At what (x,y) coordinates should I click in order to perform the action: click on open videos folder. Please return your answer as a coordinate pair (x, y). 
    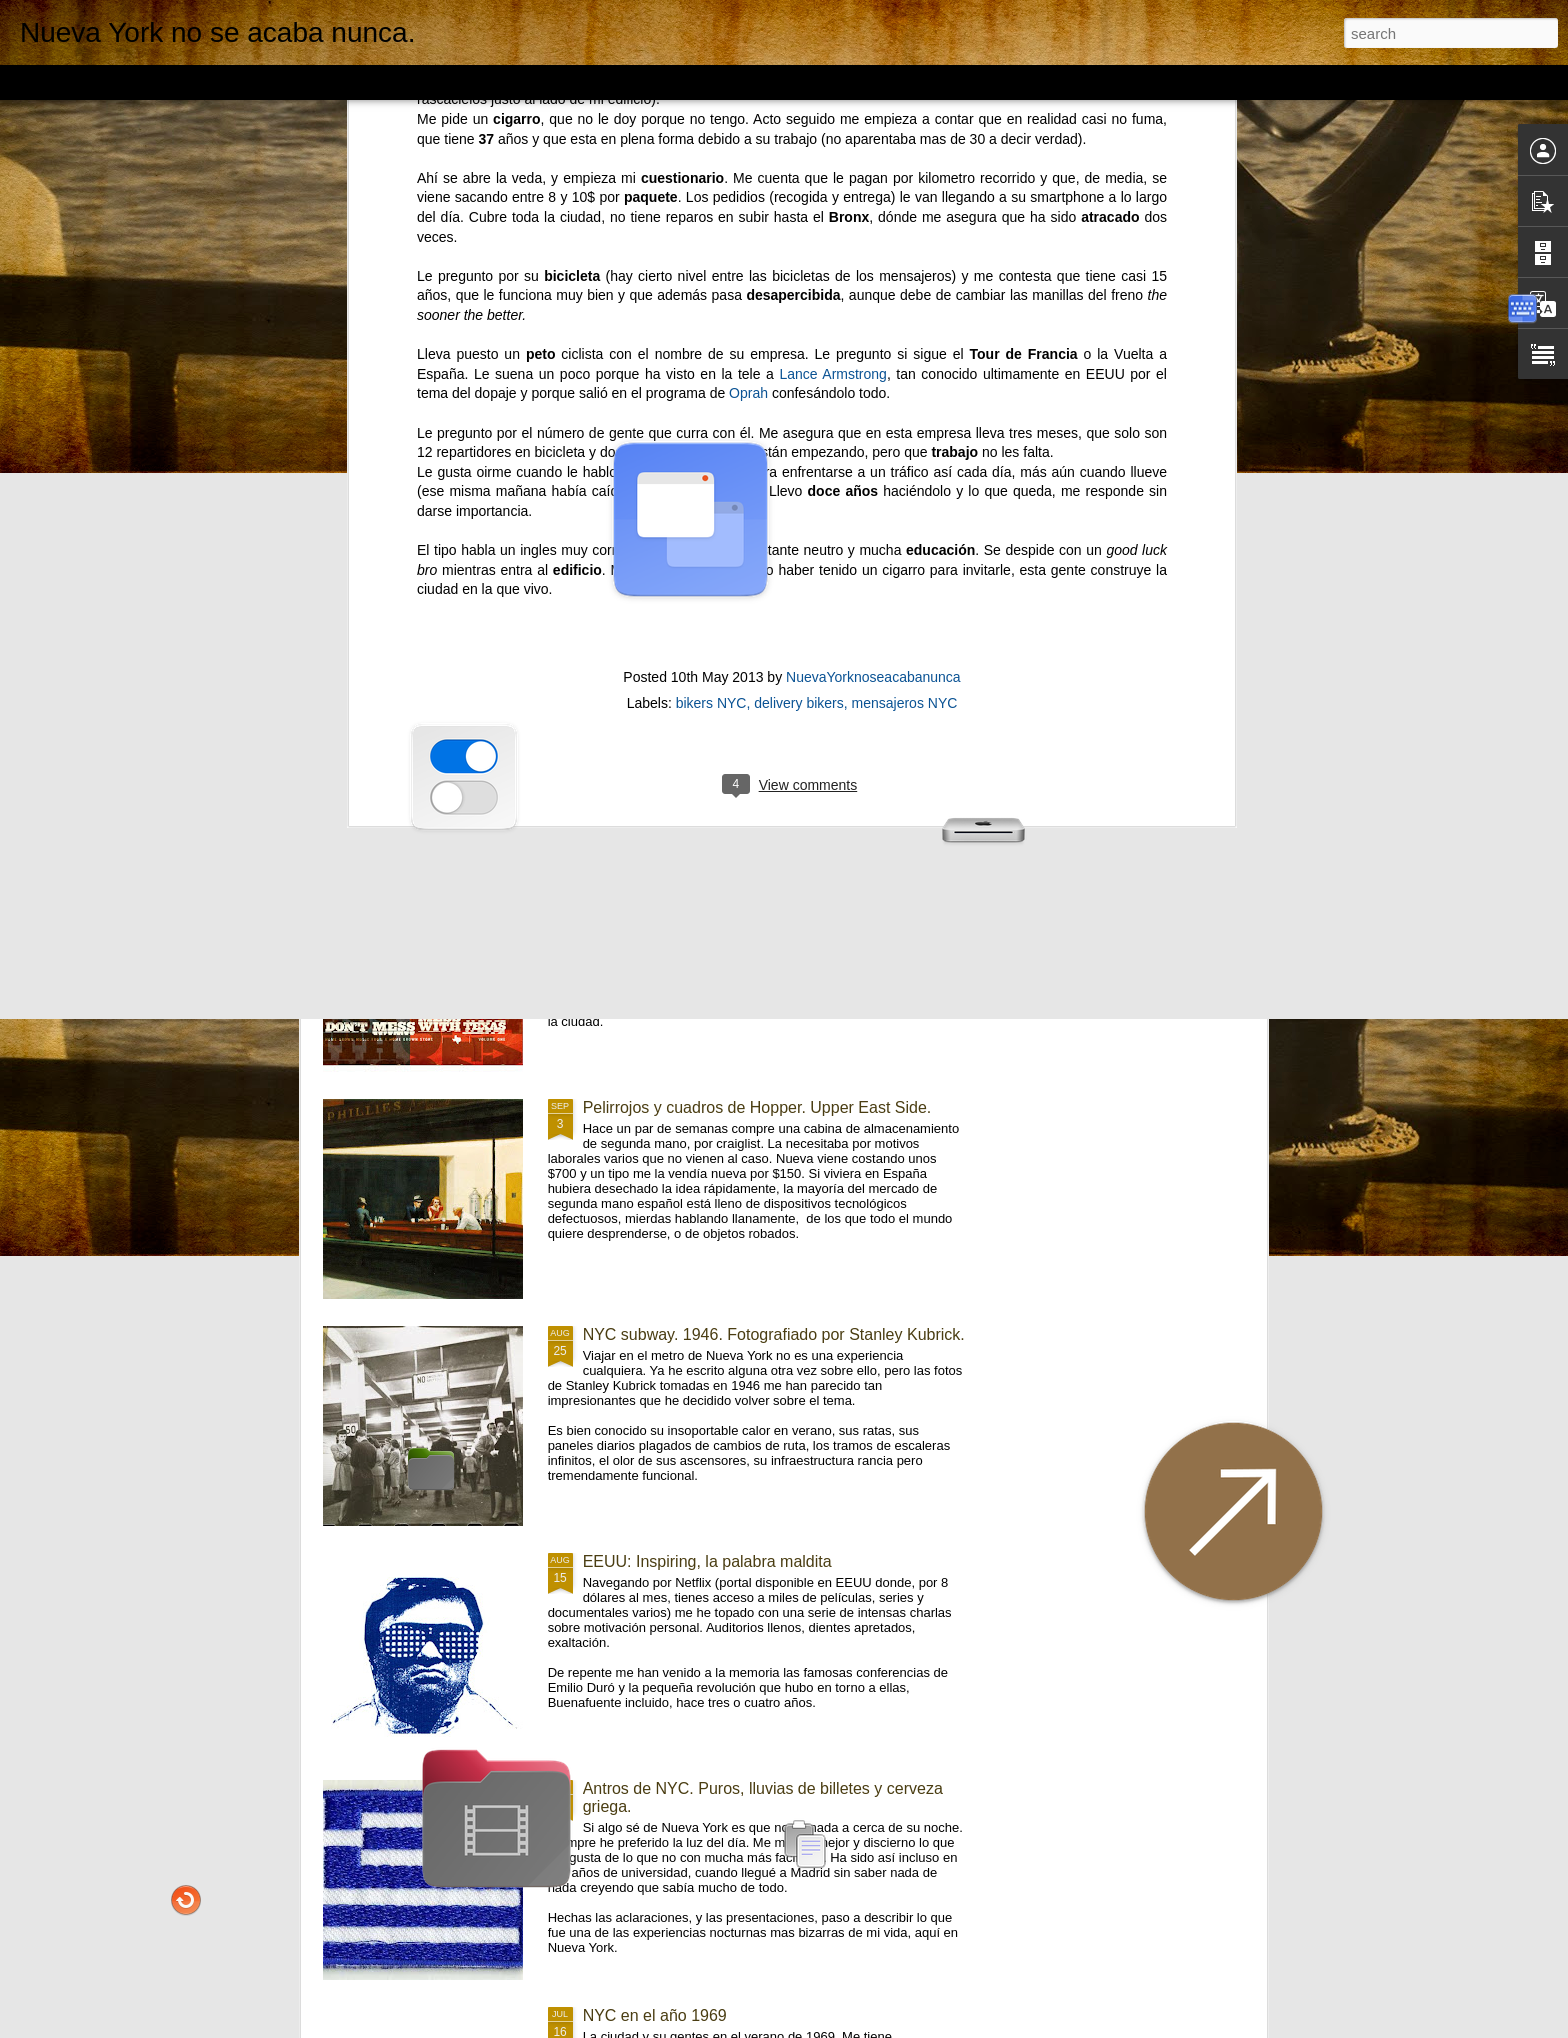
    Looking at the image, I should click on (496, 1818).